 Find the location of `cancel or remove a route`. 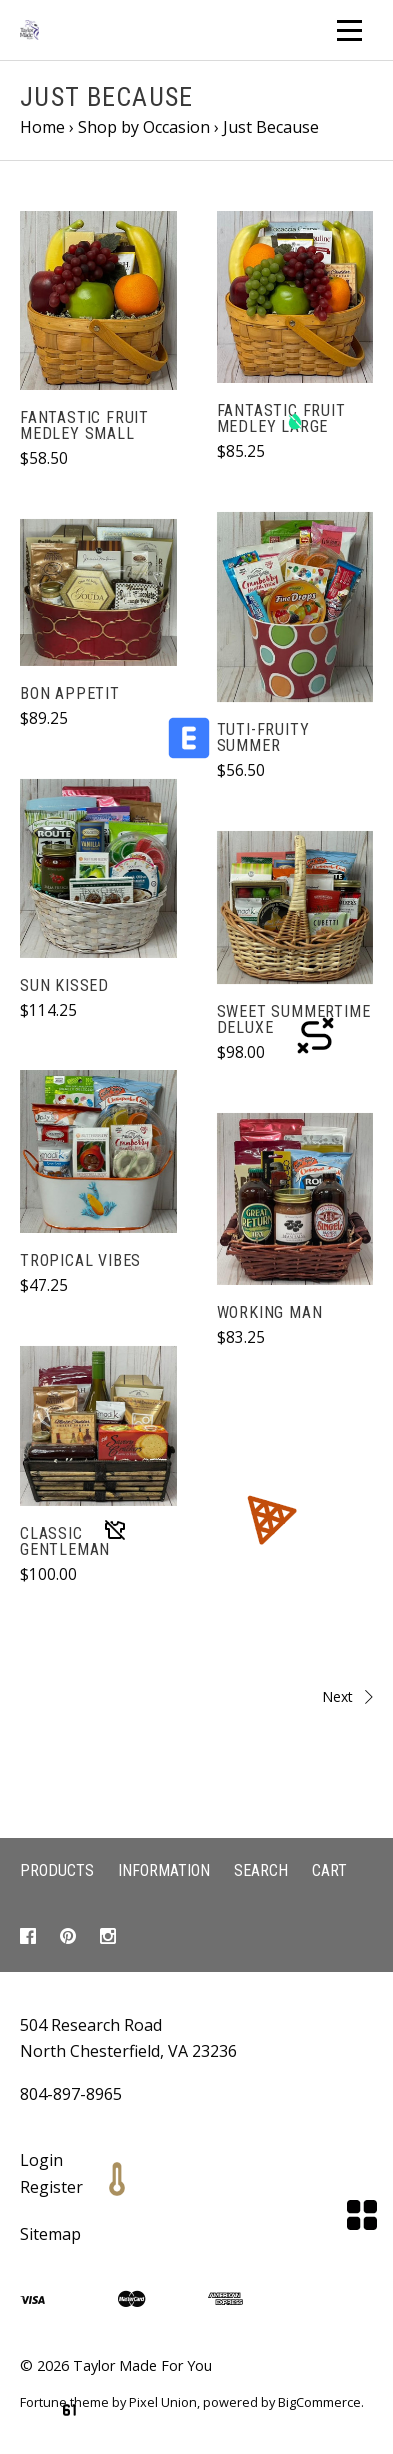

cancel or remove a route is located at coordinates (315, 1035).